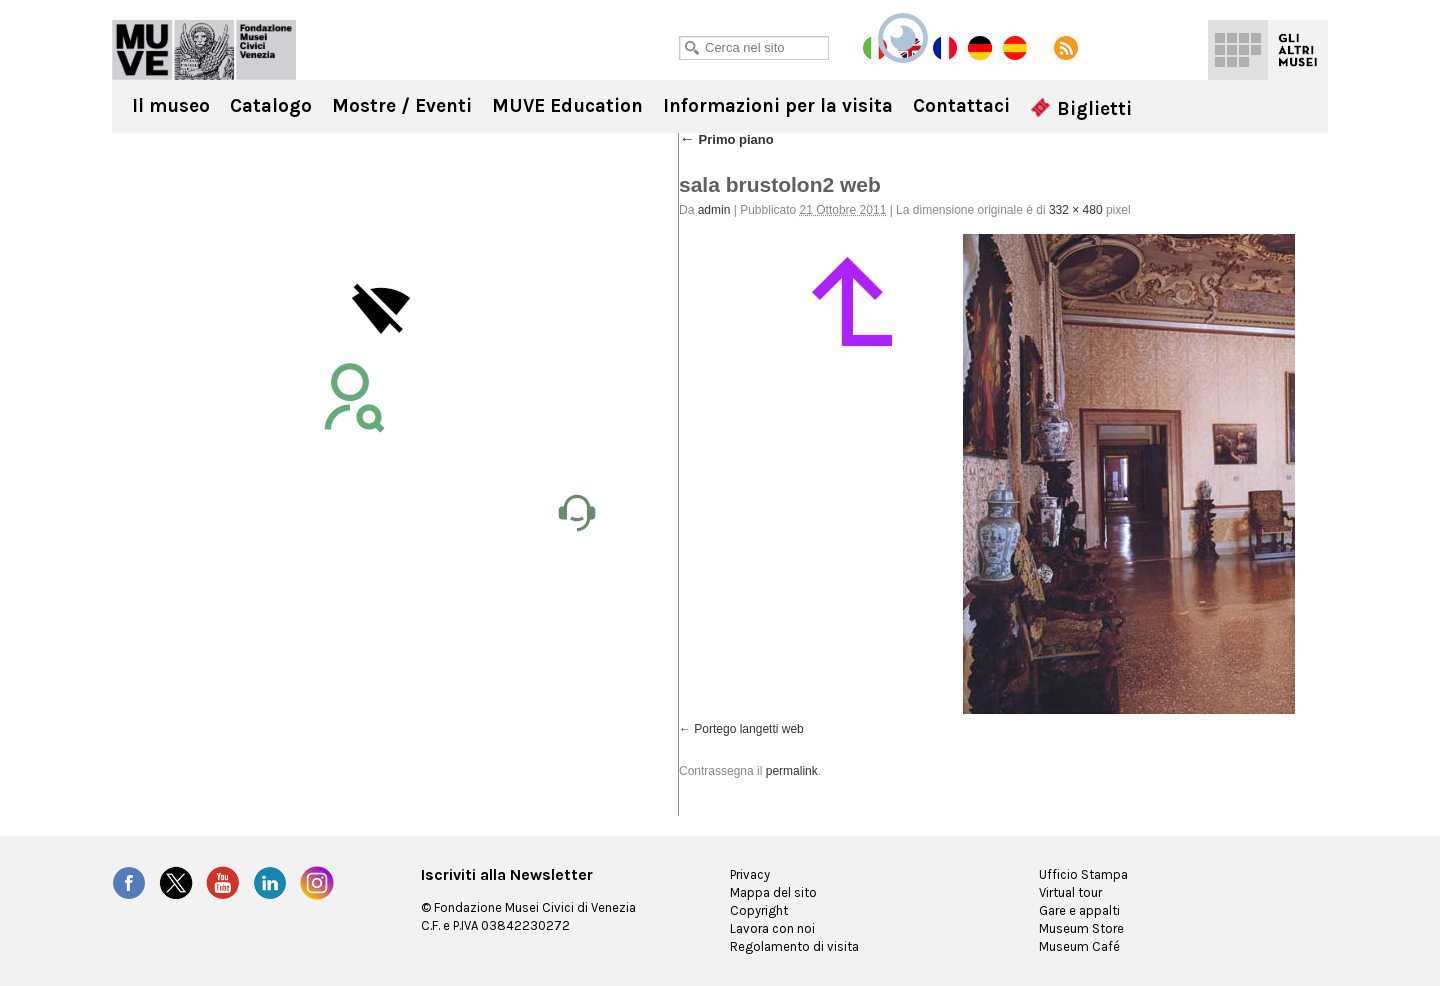 Image resolution: width=1440 pixels, height=986 pixels. Describe the element at coordinates (853, 307) in the screenshot. I see `navigate back and up one level` at that location.